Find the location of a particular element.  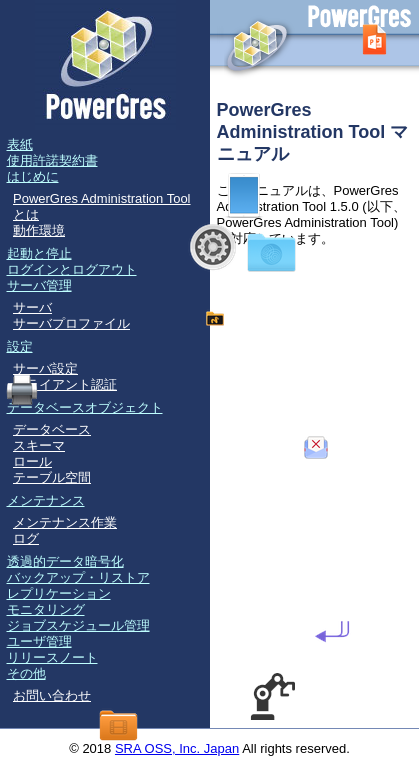

manage connected iPad device is located at coordinates (244, 195).